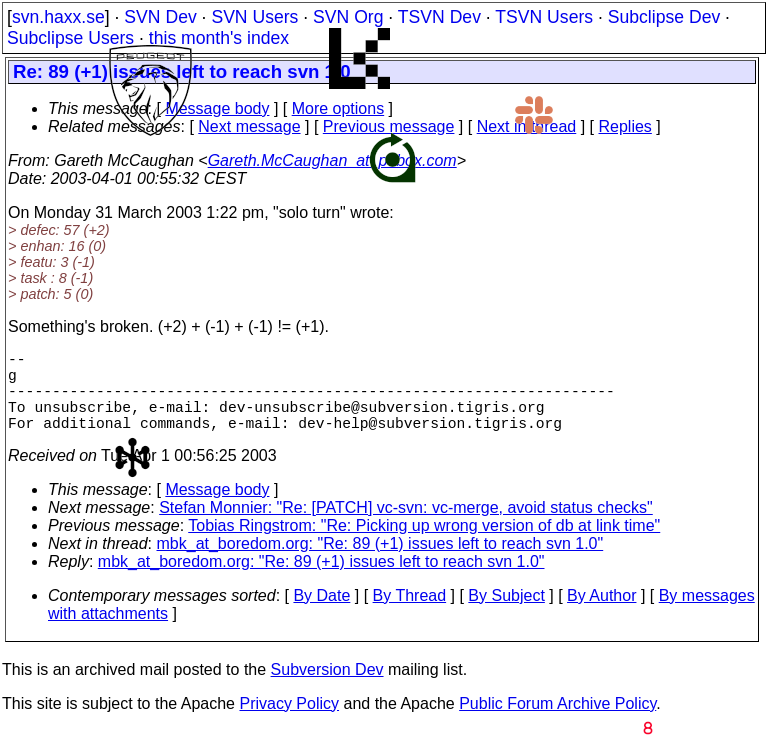 This screenshot has height=749, width=768. Describe the element at coordinates (392, 157) in the screenshot. I see `rev.com logo - access transcription and captioning services` at that location.